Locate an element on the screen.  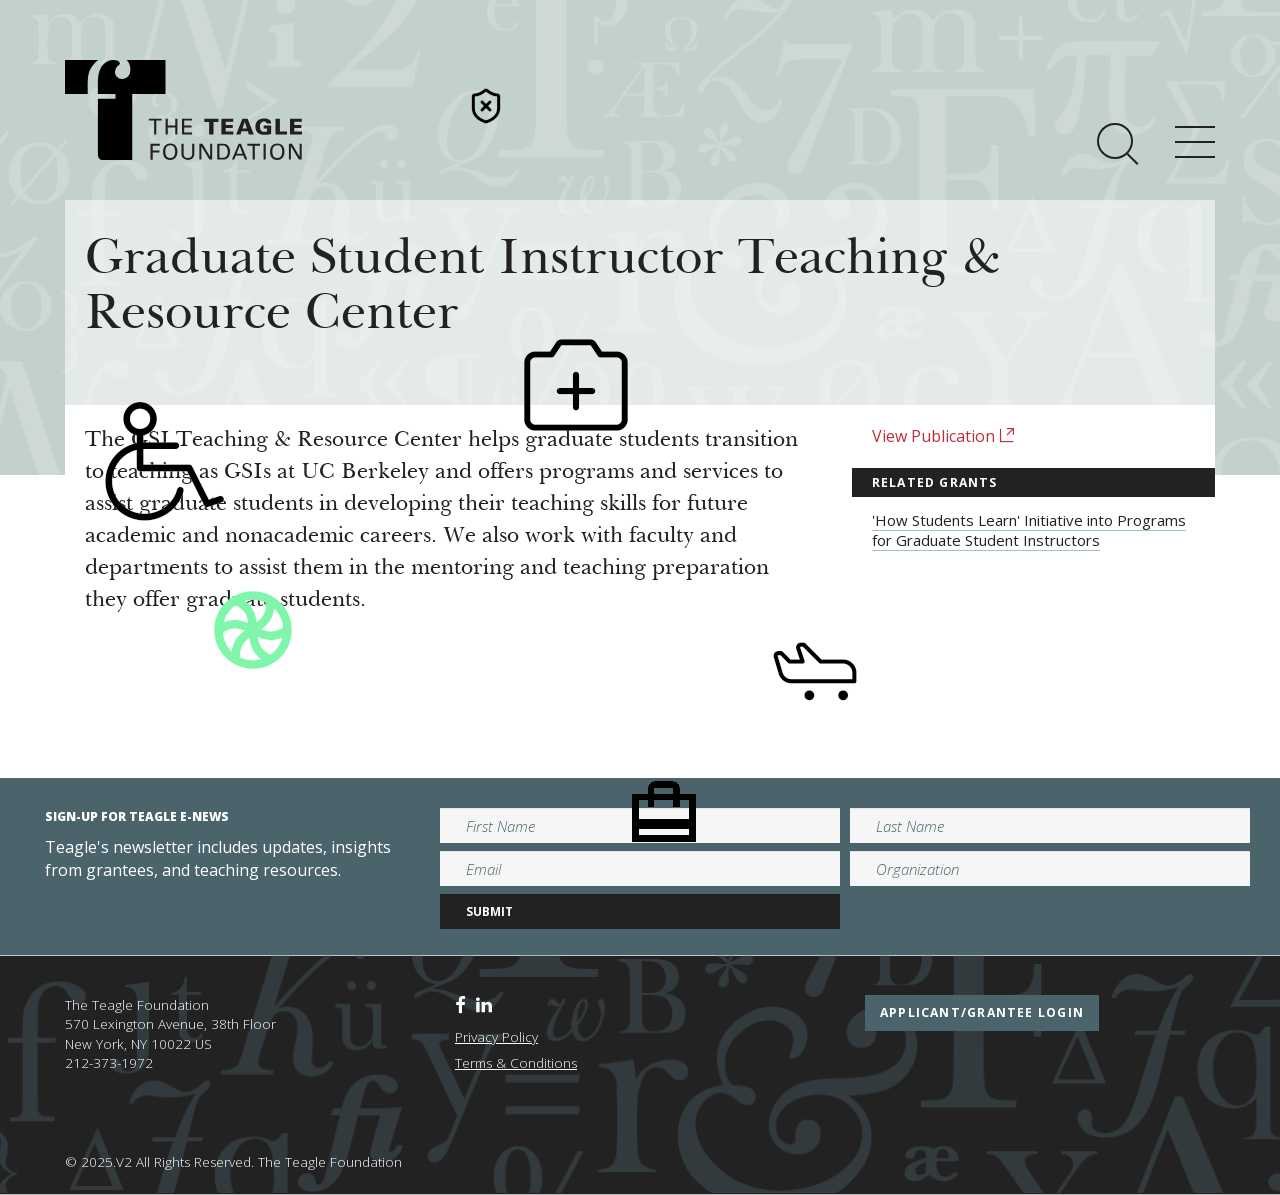
indicates wheelchair accessible facilities is located at coordinates (153, 463).